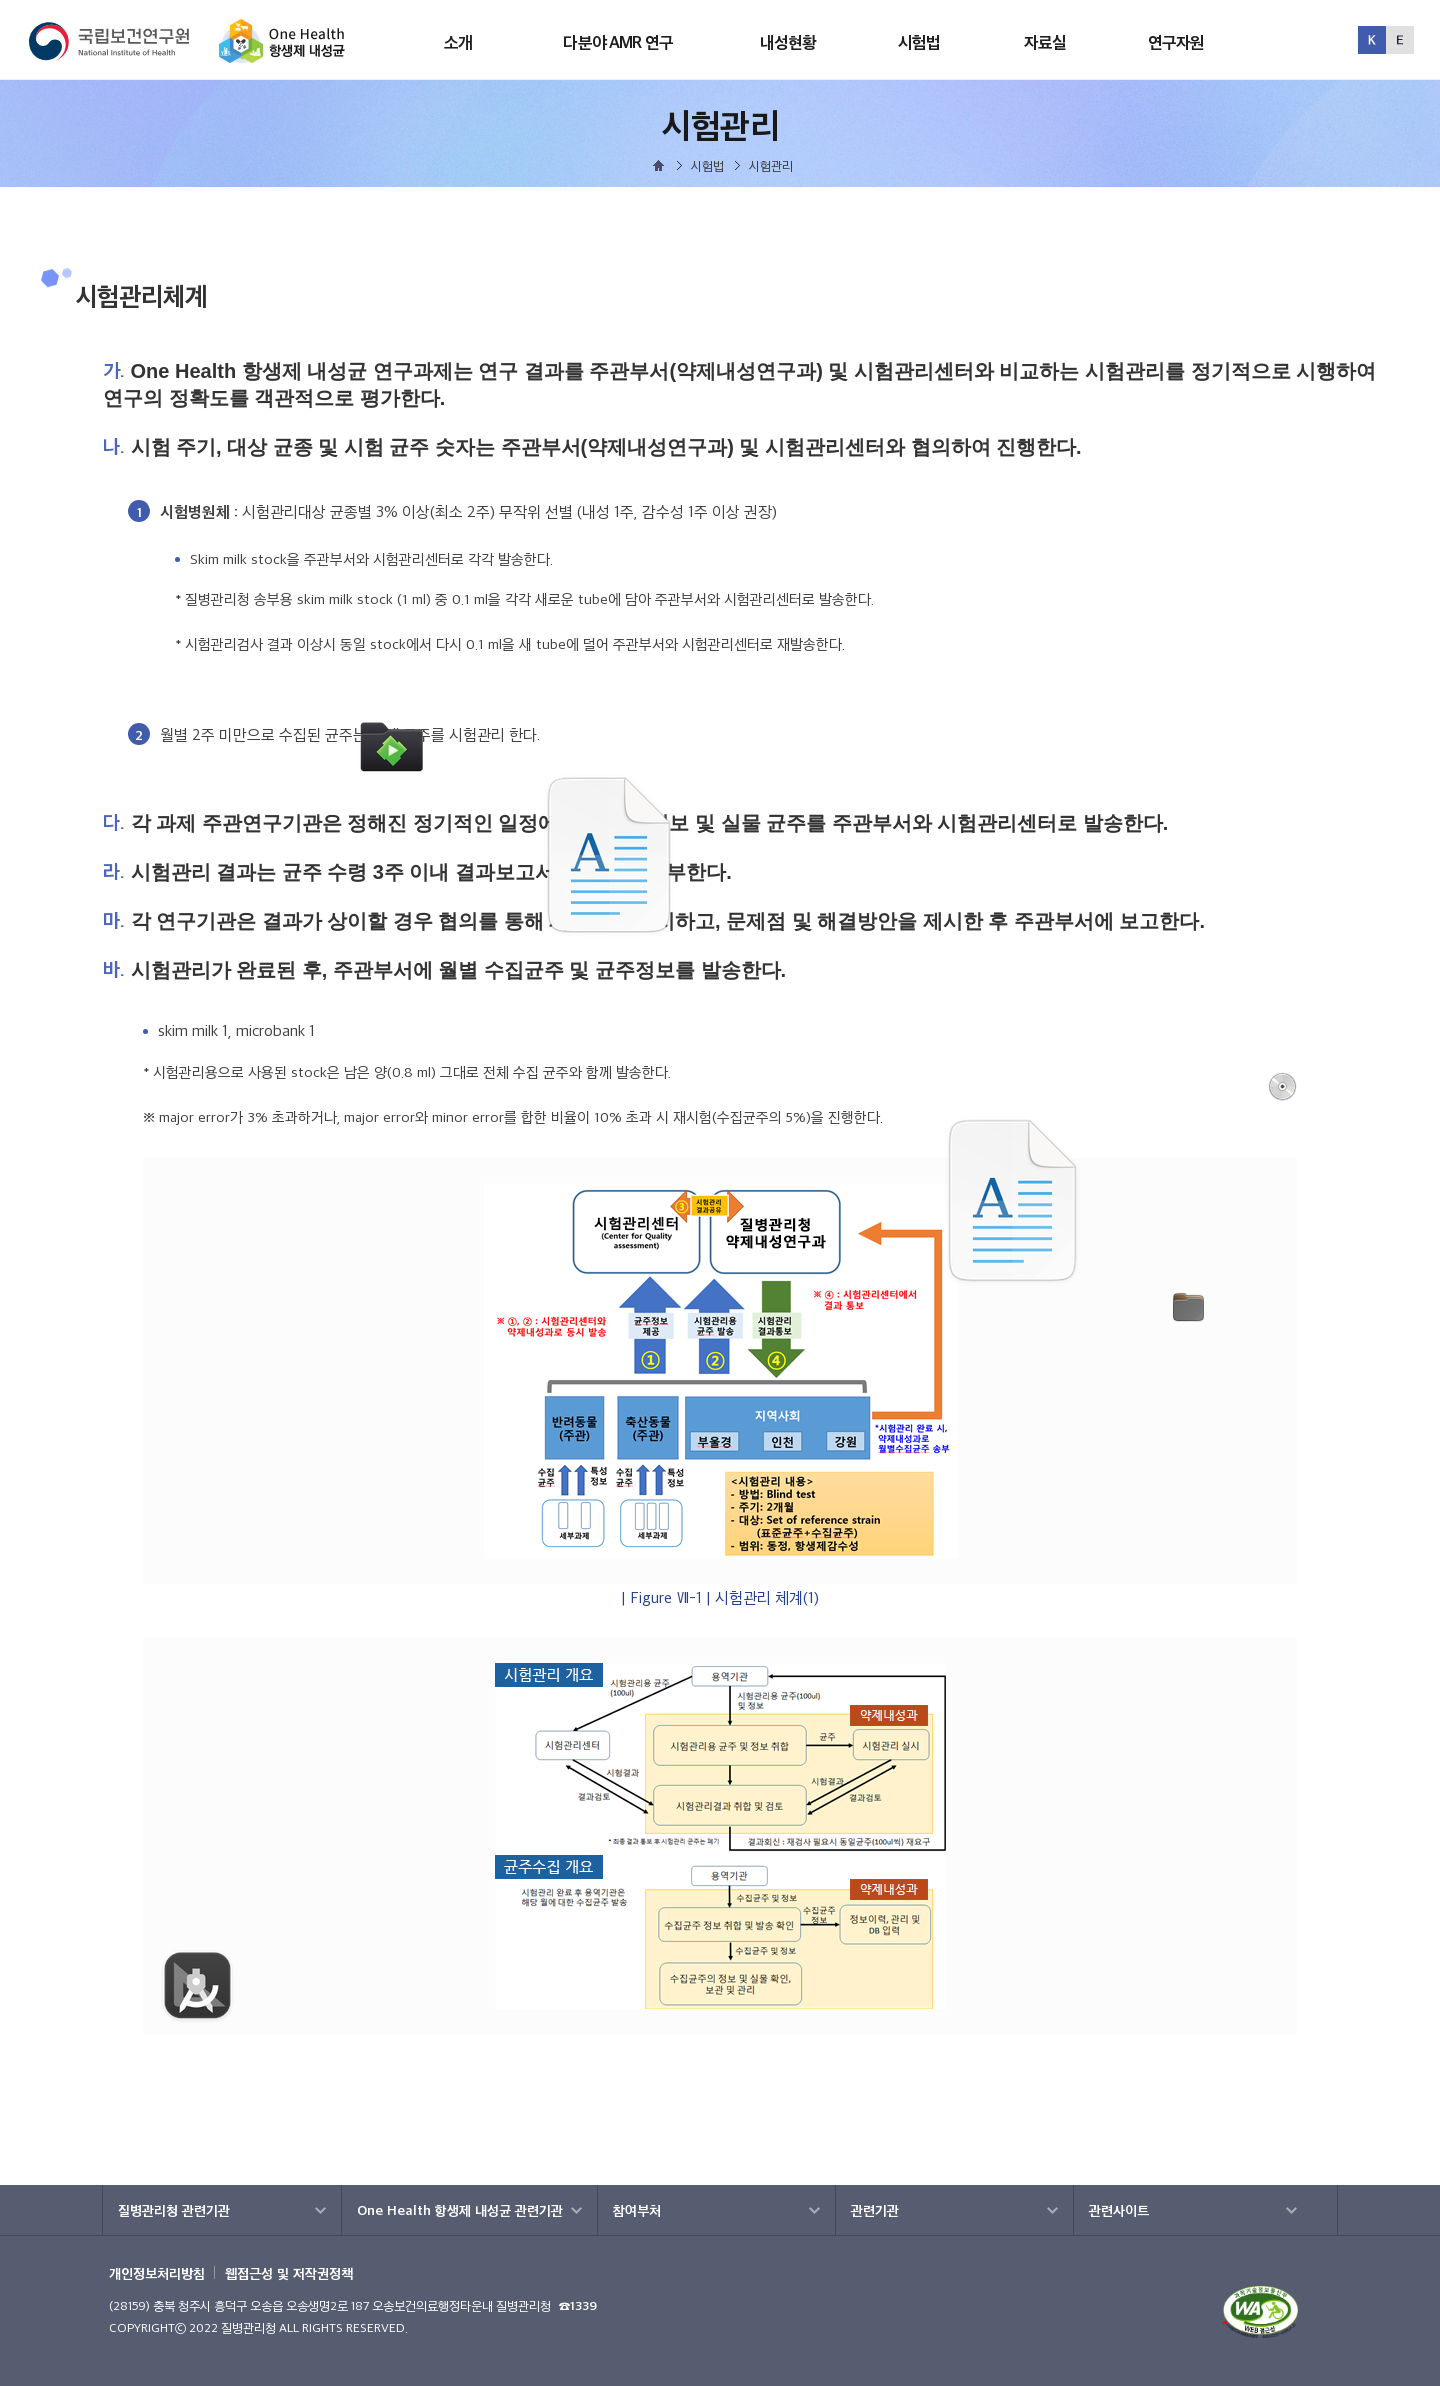 The height and width of the screenshot is (2386, 1440). Describe the element at coordinates (197, 1986) in the screenshot. I see `open system accessories or utility applications` at that location.